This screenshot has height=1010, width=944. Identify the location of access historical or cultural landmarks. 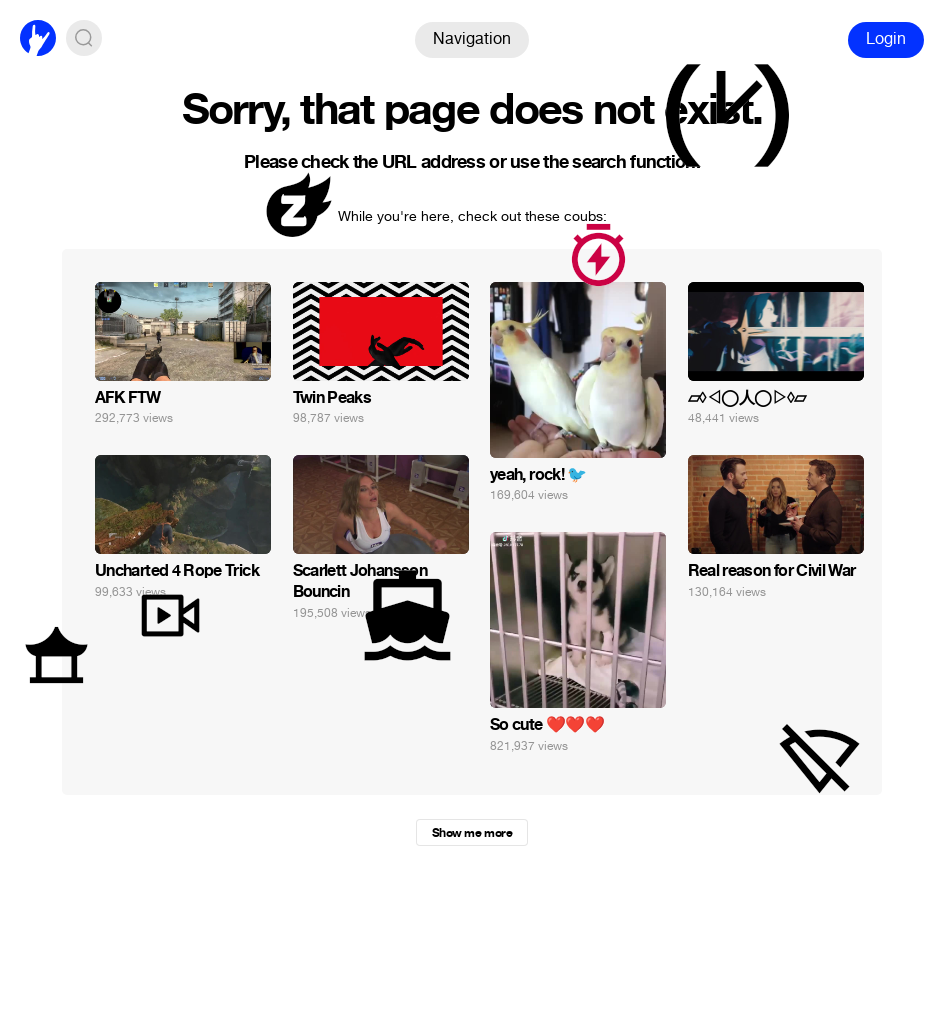
(56, 656).